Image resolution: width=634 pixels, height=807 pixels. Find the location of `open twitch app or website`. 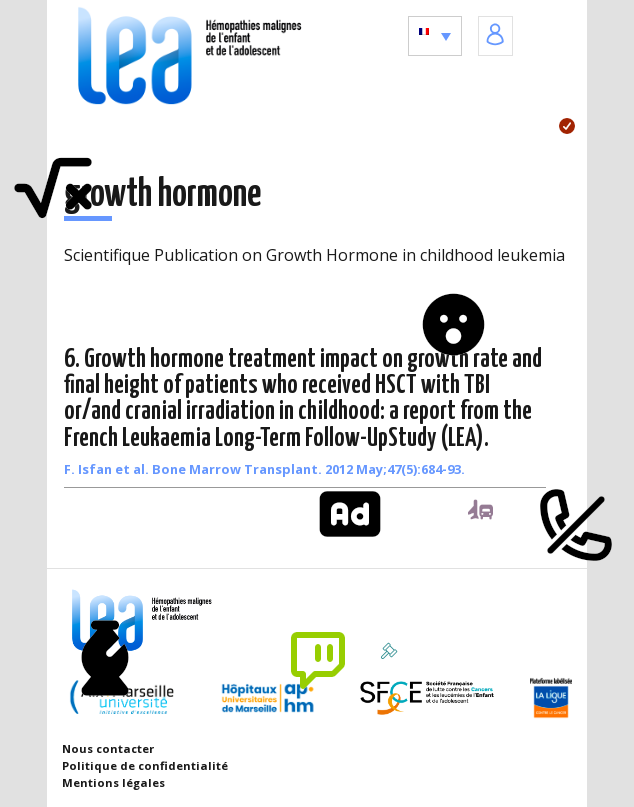

open twitch app or website is located at coordinates (318, 659).